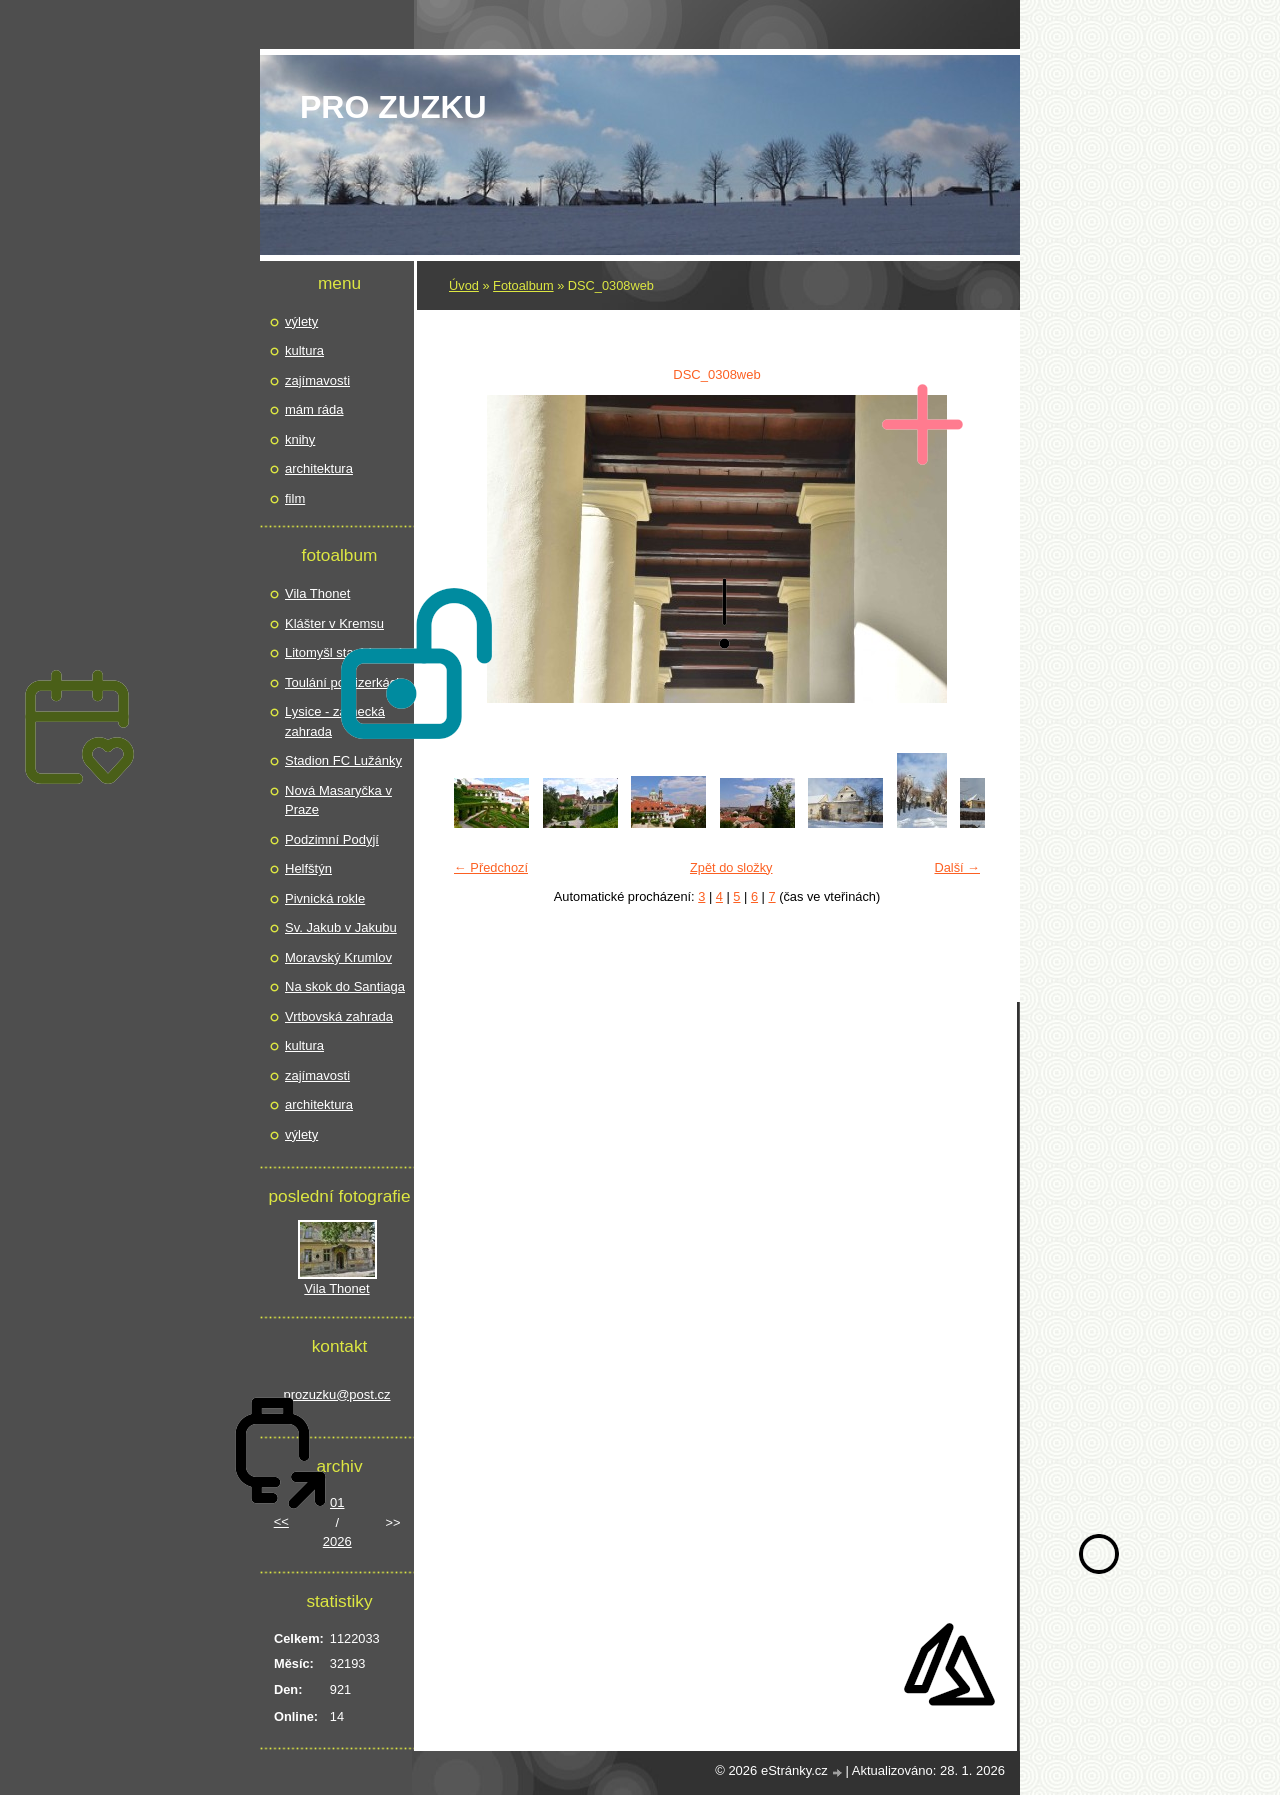  I want to click on indicates 0% progress or empty state, so click(1099, 1554).